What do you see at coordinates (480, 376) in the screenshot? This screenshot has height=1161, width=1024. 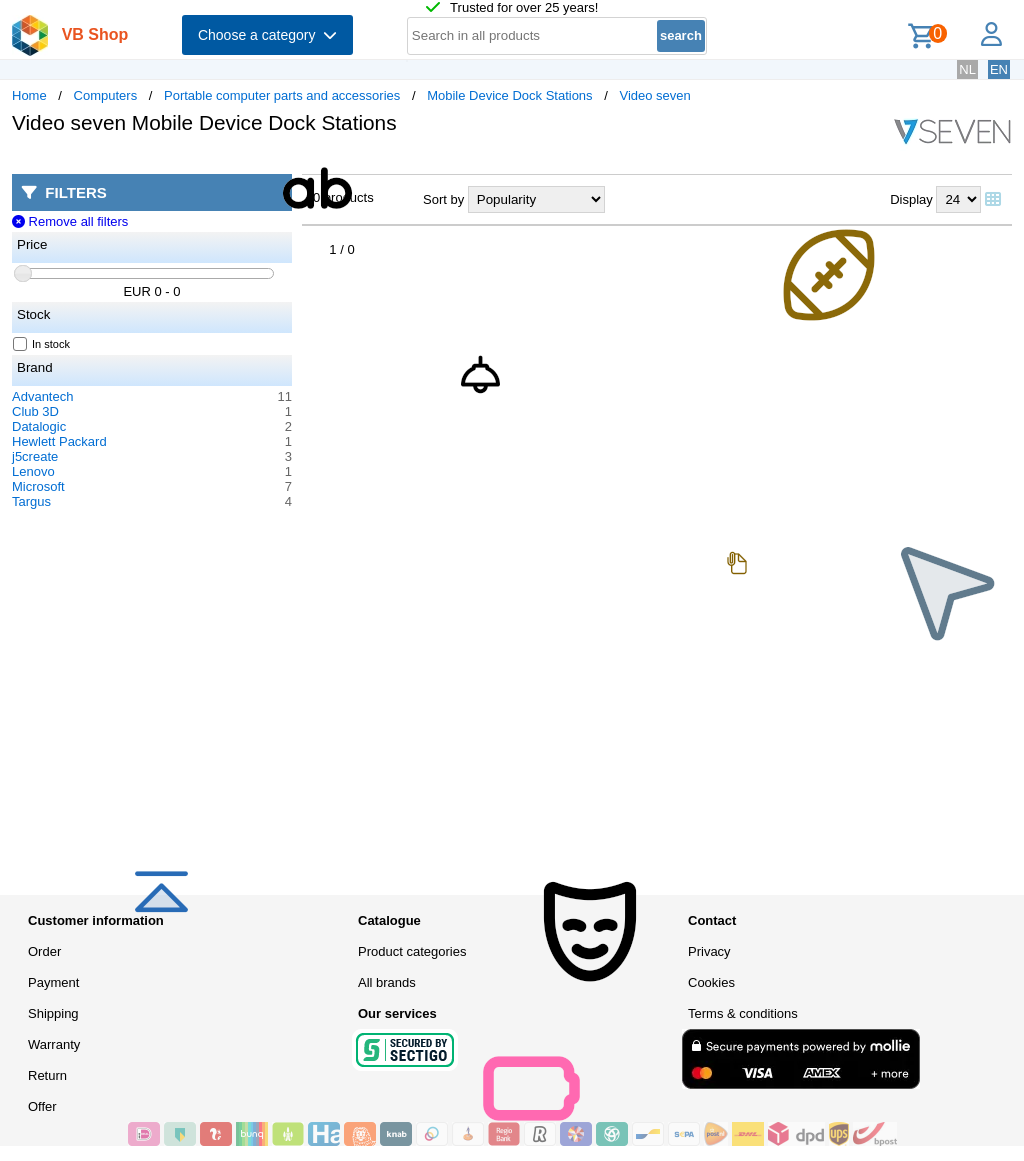 I see `toggle pendant lamp or ceiling light` at bounding box center [480, 376].